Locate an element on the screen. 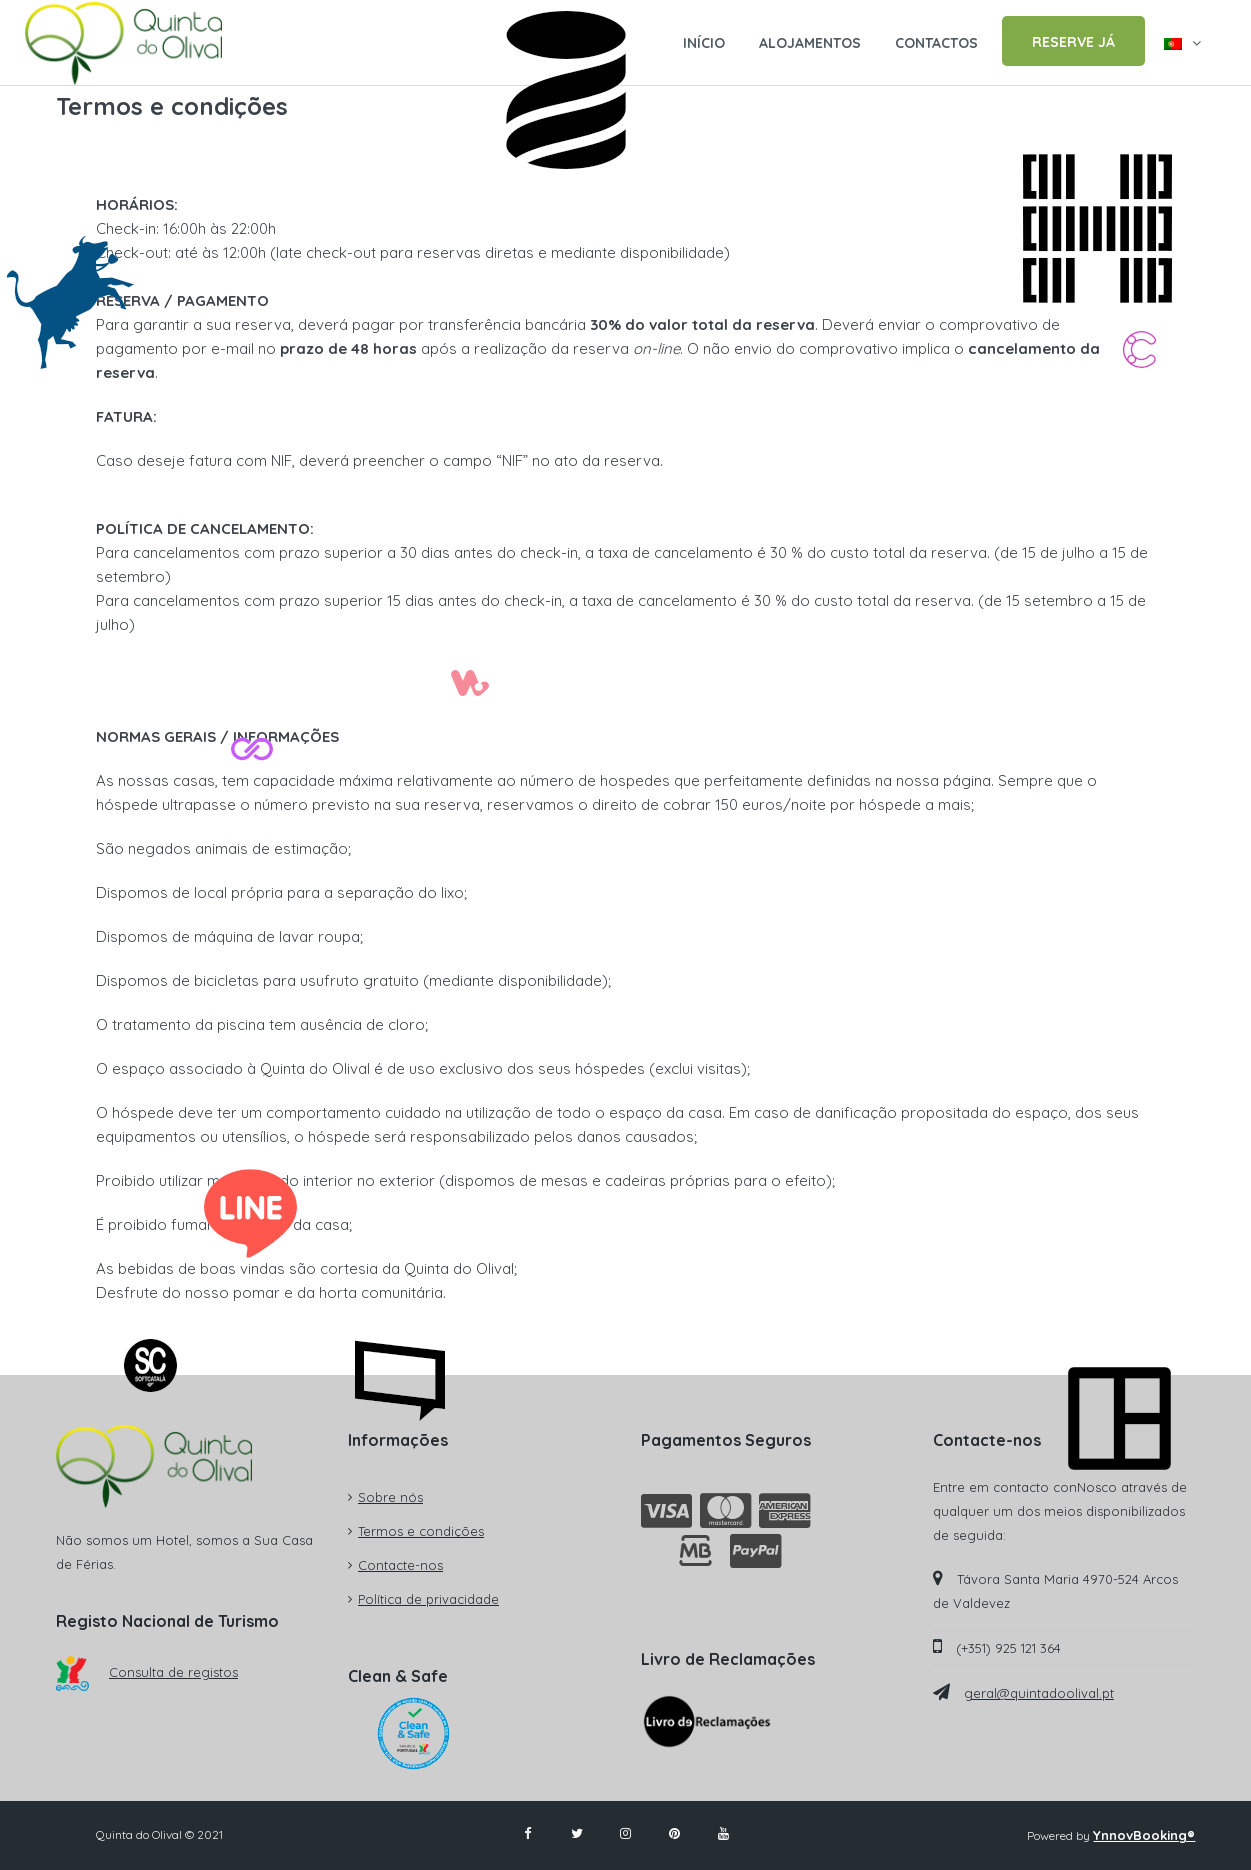 The image size is (1251, 1870). visit the Softcatalà website or app is located at coordinates (150, 1365).